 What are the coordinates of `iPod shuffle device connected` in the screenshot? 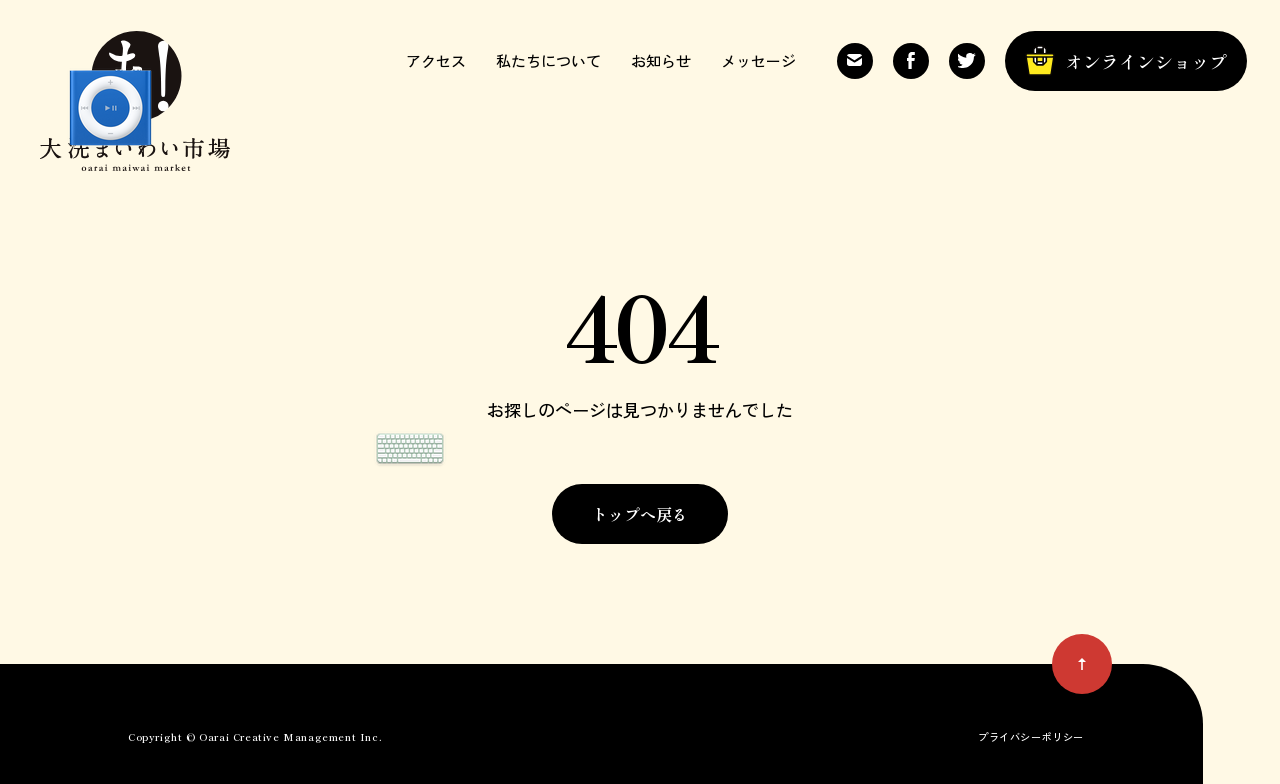 It's located at (110, 107).